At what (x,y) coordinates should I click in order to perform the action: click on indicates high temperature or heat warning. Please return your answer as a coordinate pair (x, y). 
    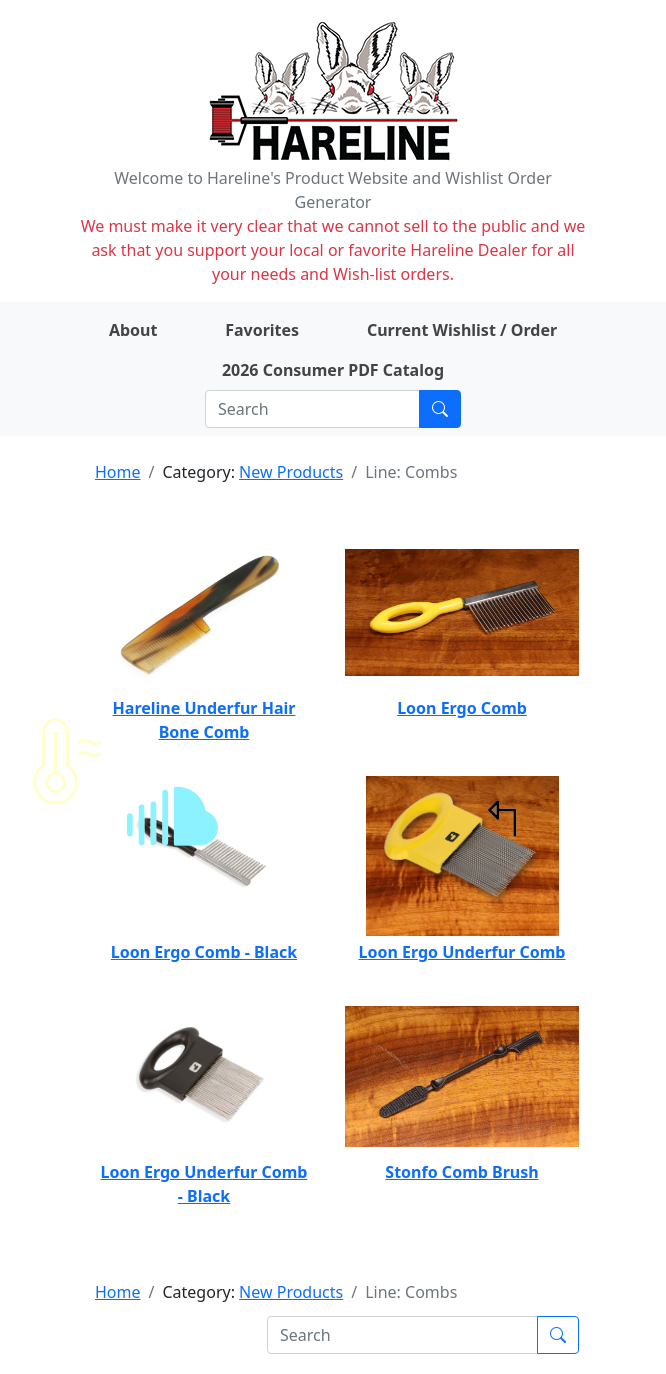
    Looking at the image, I should click on (58, 761).